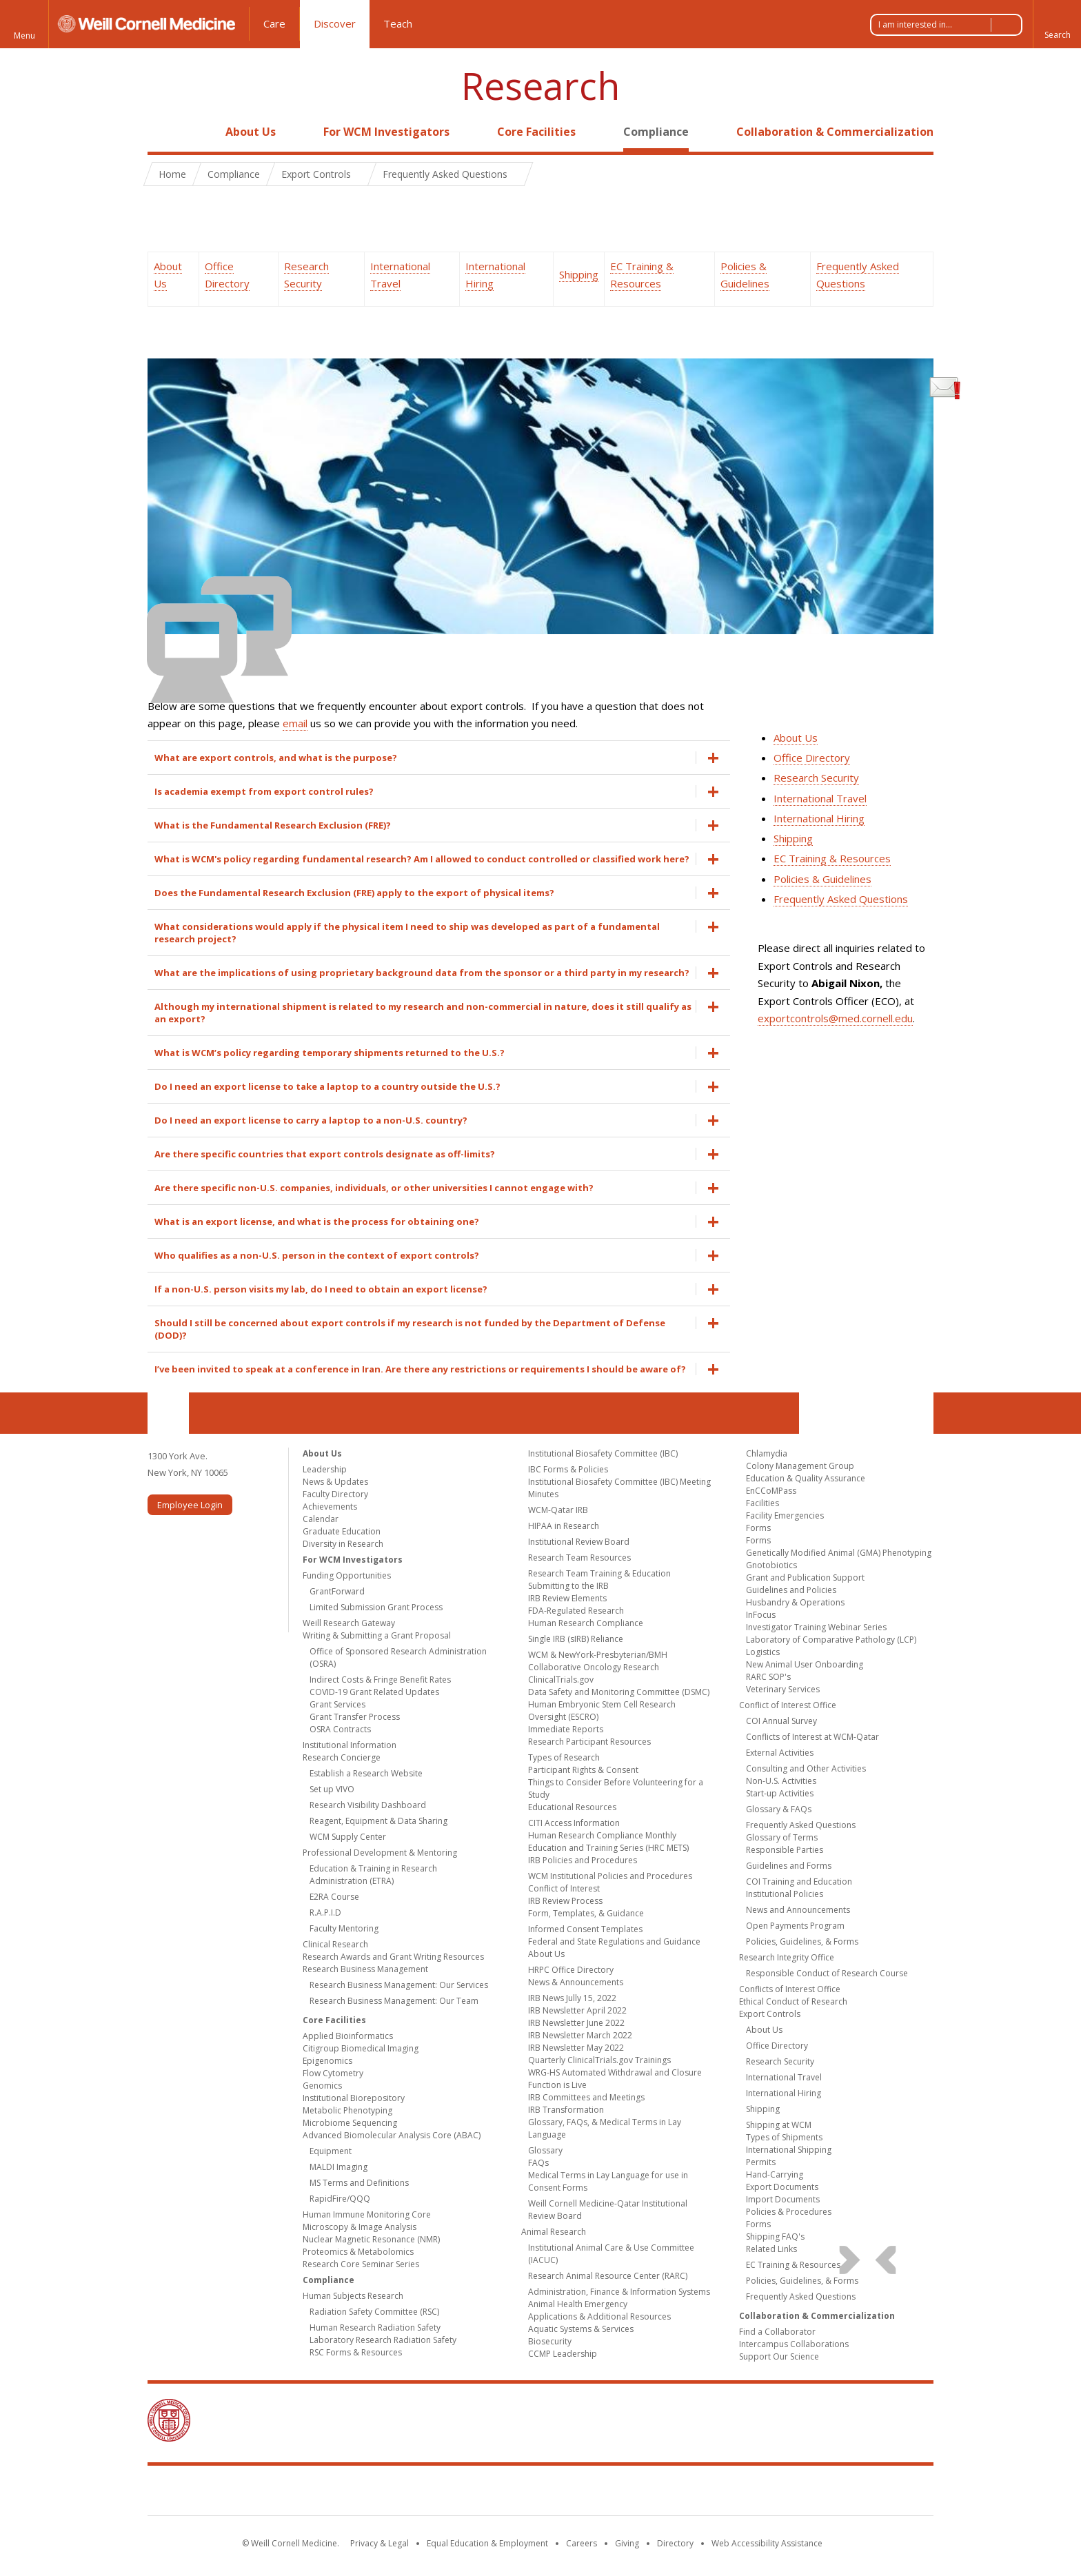  What do you see at coordinates (219, 640) in the screenshot?
I see `access network preferences and settings` at bounding box center [219, 640].